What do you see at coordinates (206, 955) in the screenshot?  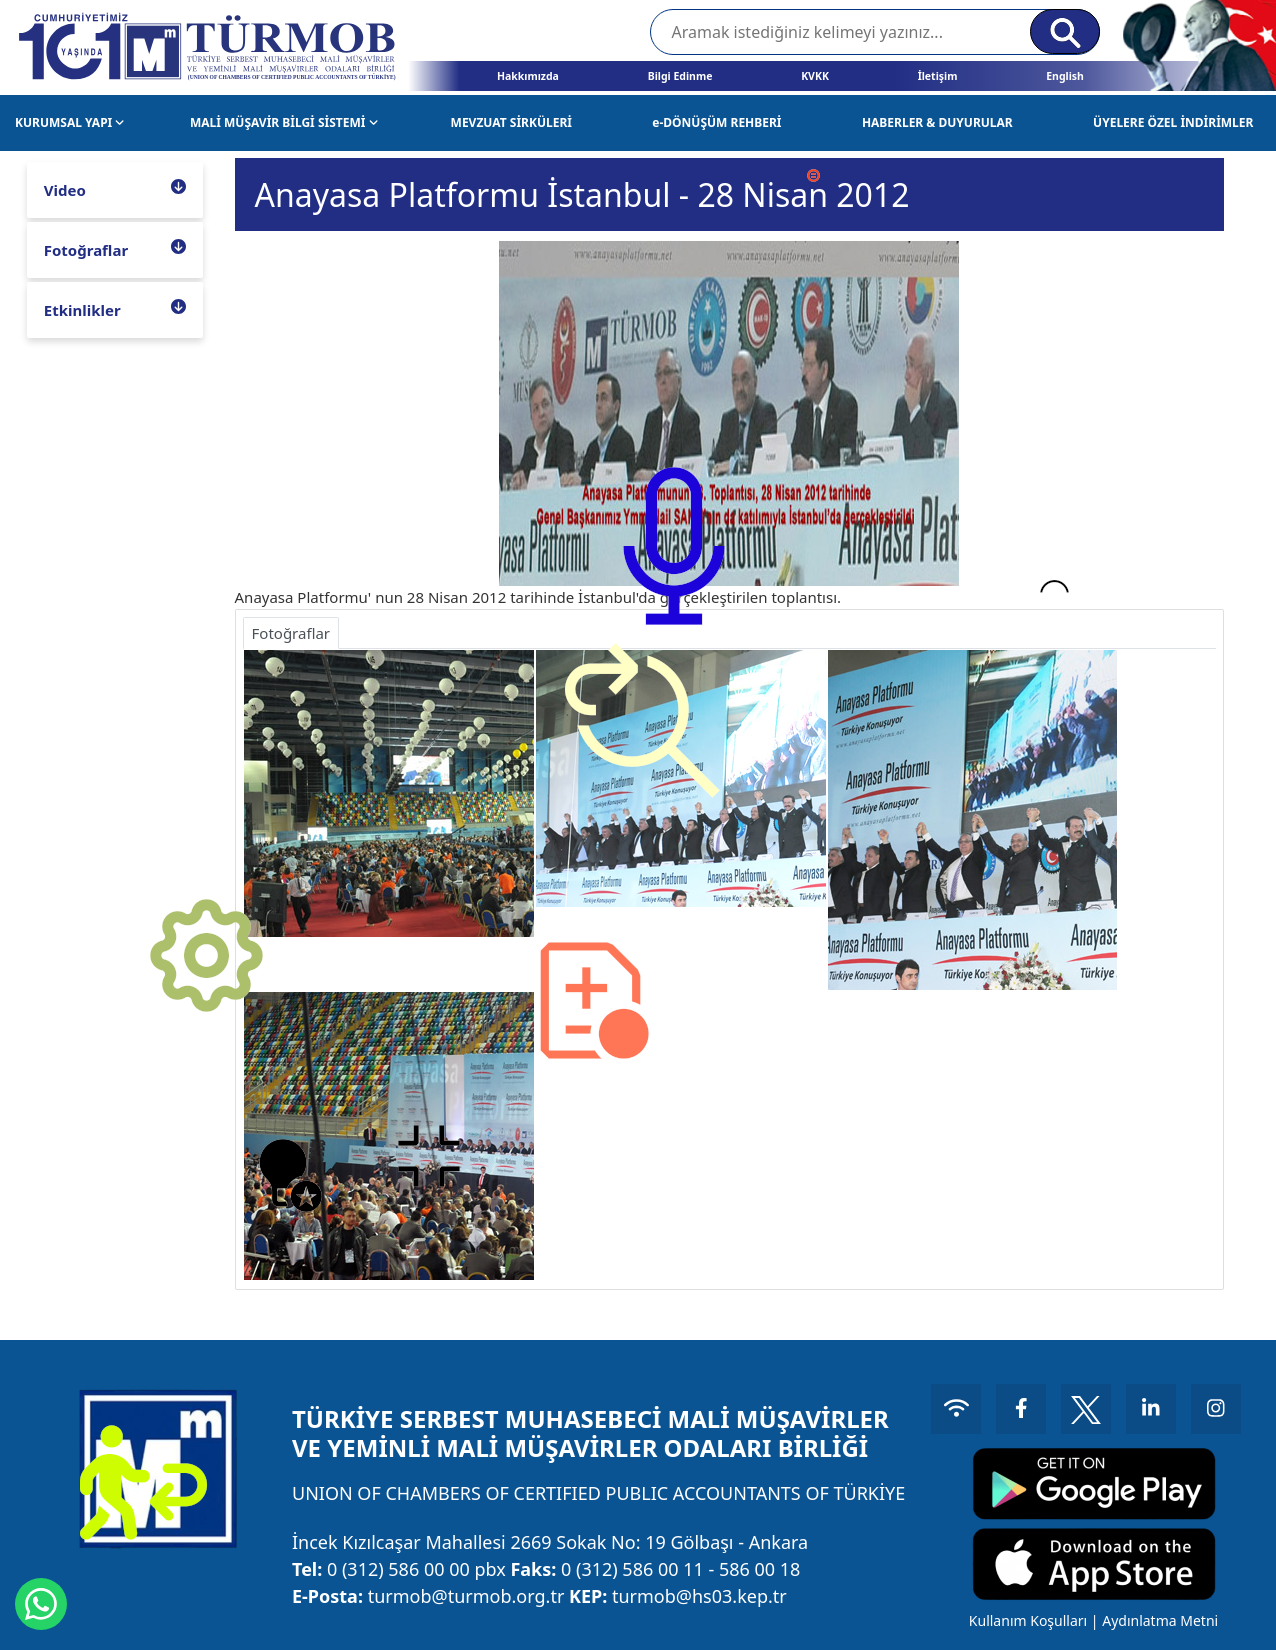 I see `access app or system settings` at bounding box center [206, 955].